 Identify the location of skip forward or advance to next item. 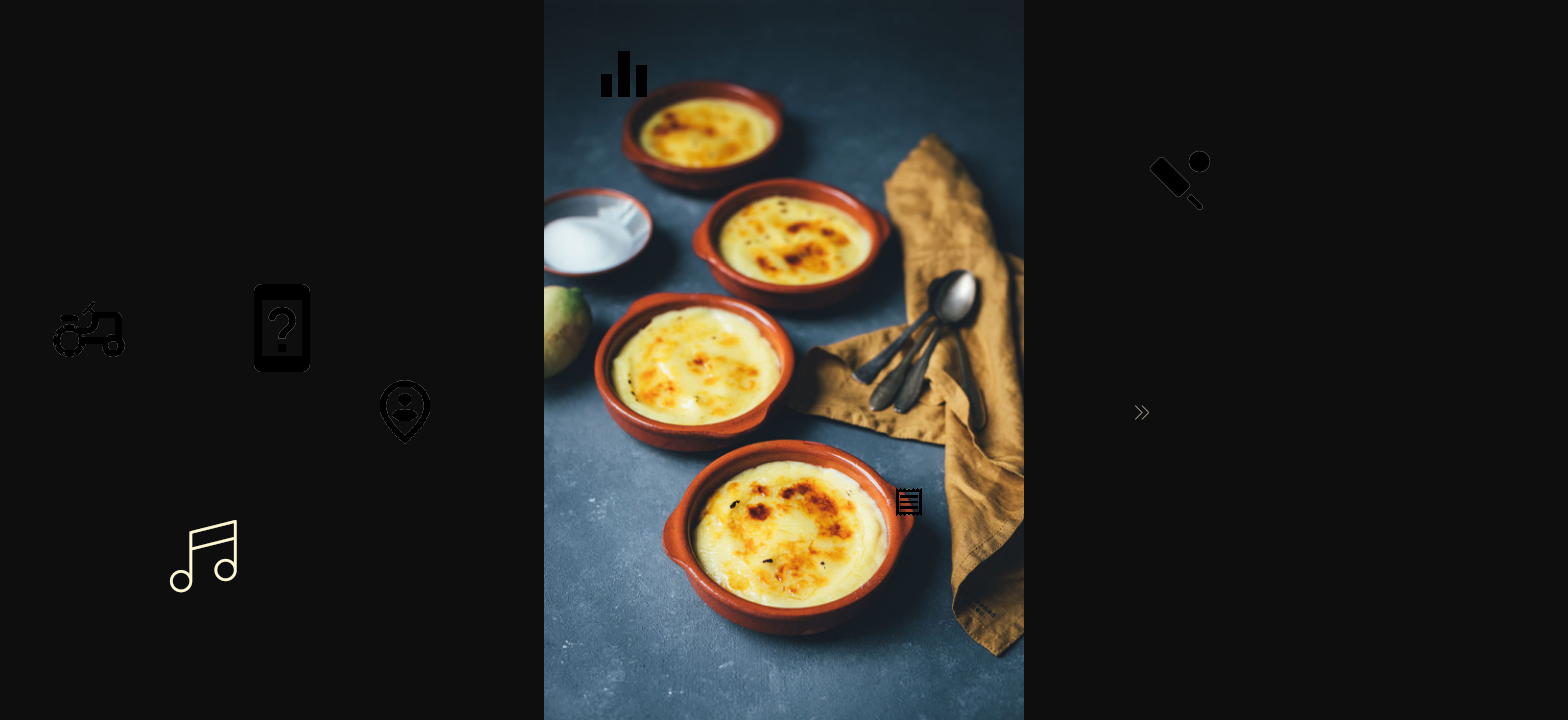
(1141, 412).